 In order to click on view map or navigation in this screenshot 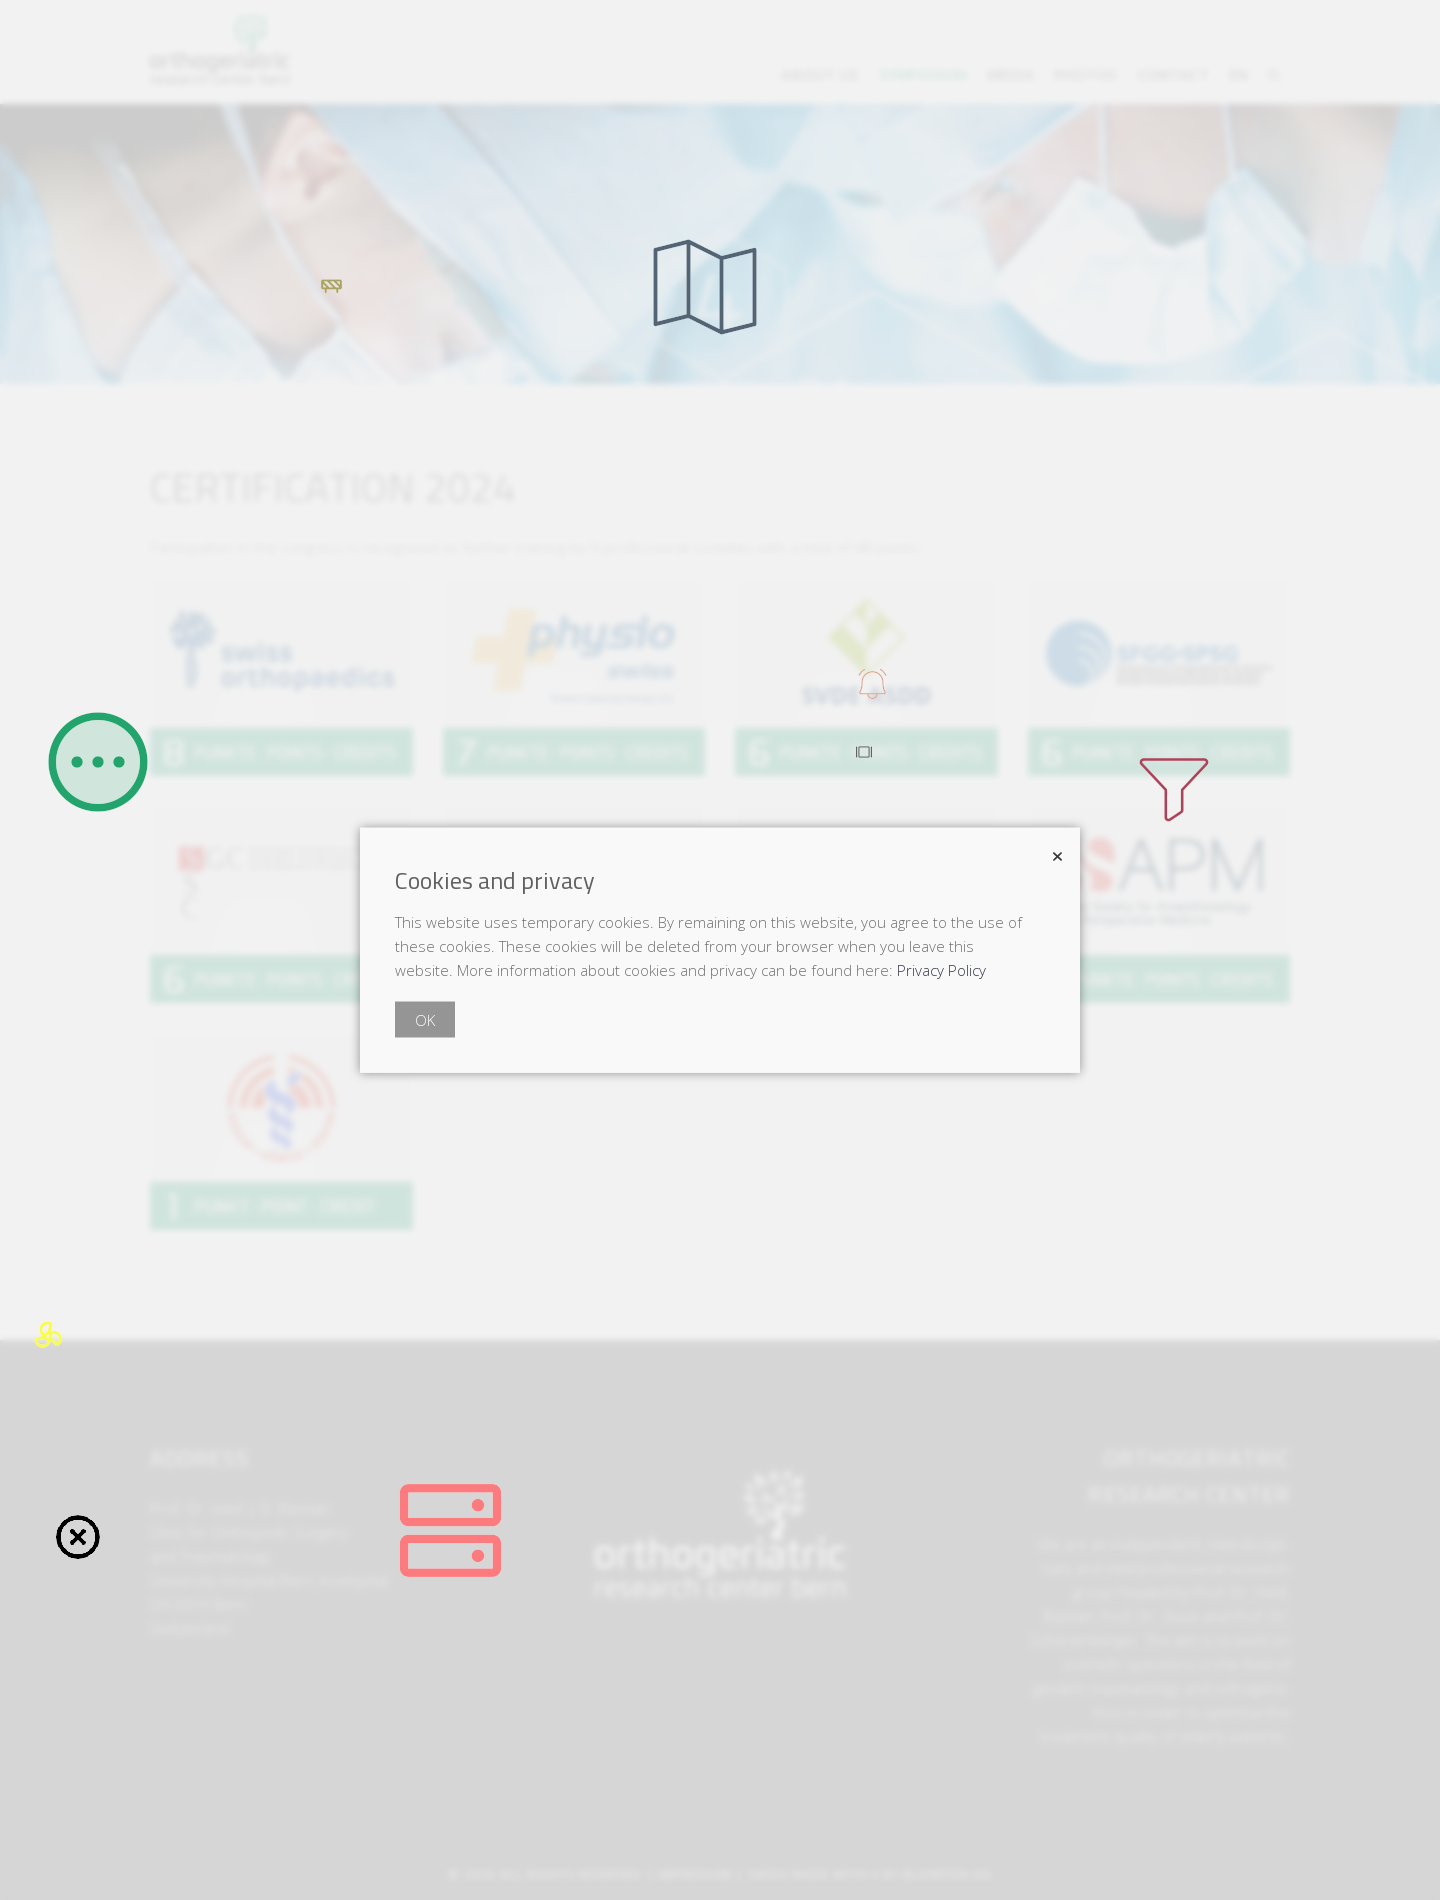, I will do `click(705, 287)`.